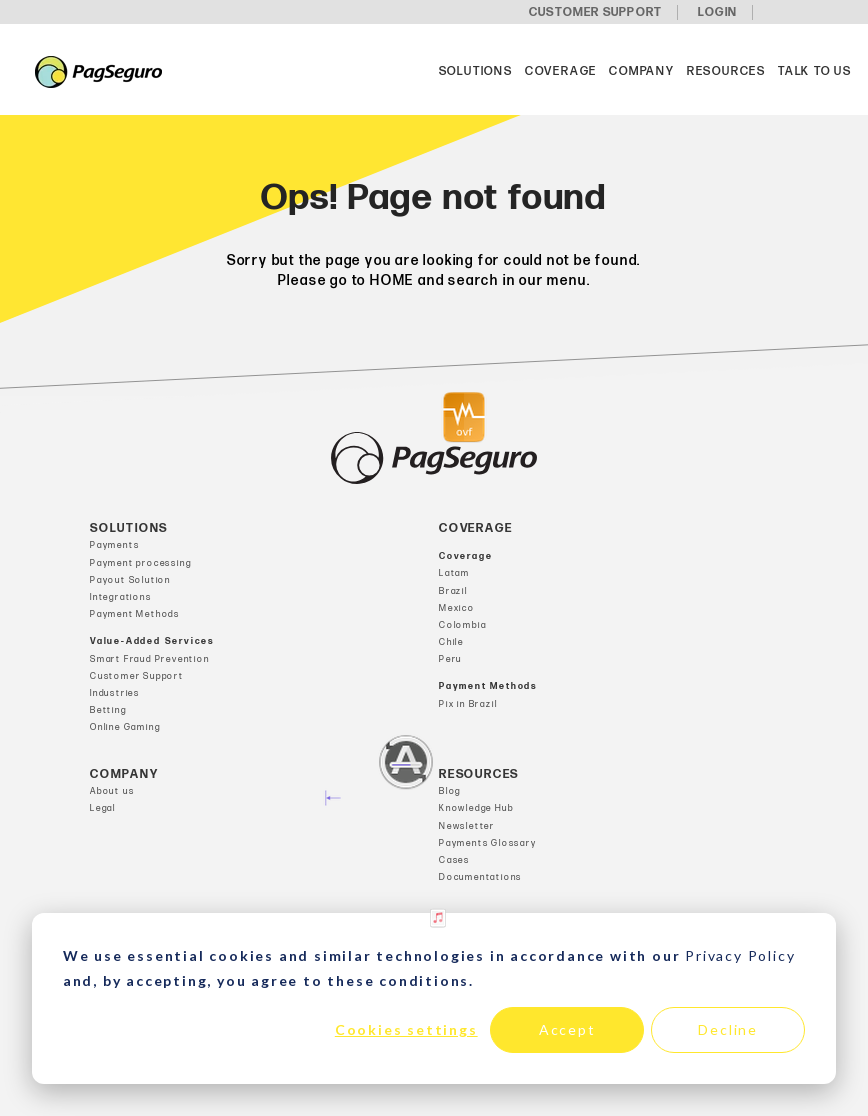 The height and width of the screenshot is (1116, 868). I want to click on go to the first item in a list or sequence, so click(333, 798).